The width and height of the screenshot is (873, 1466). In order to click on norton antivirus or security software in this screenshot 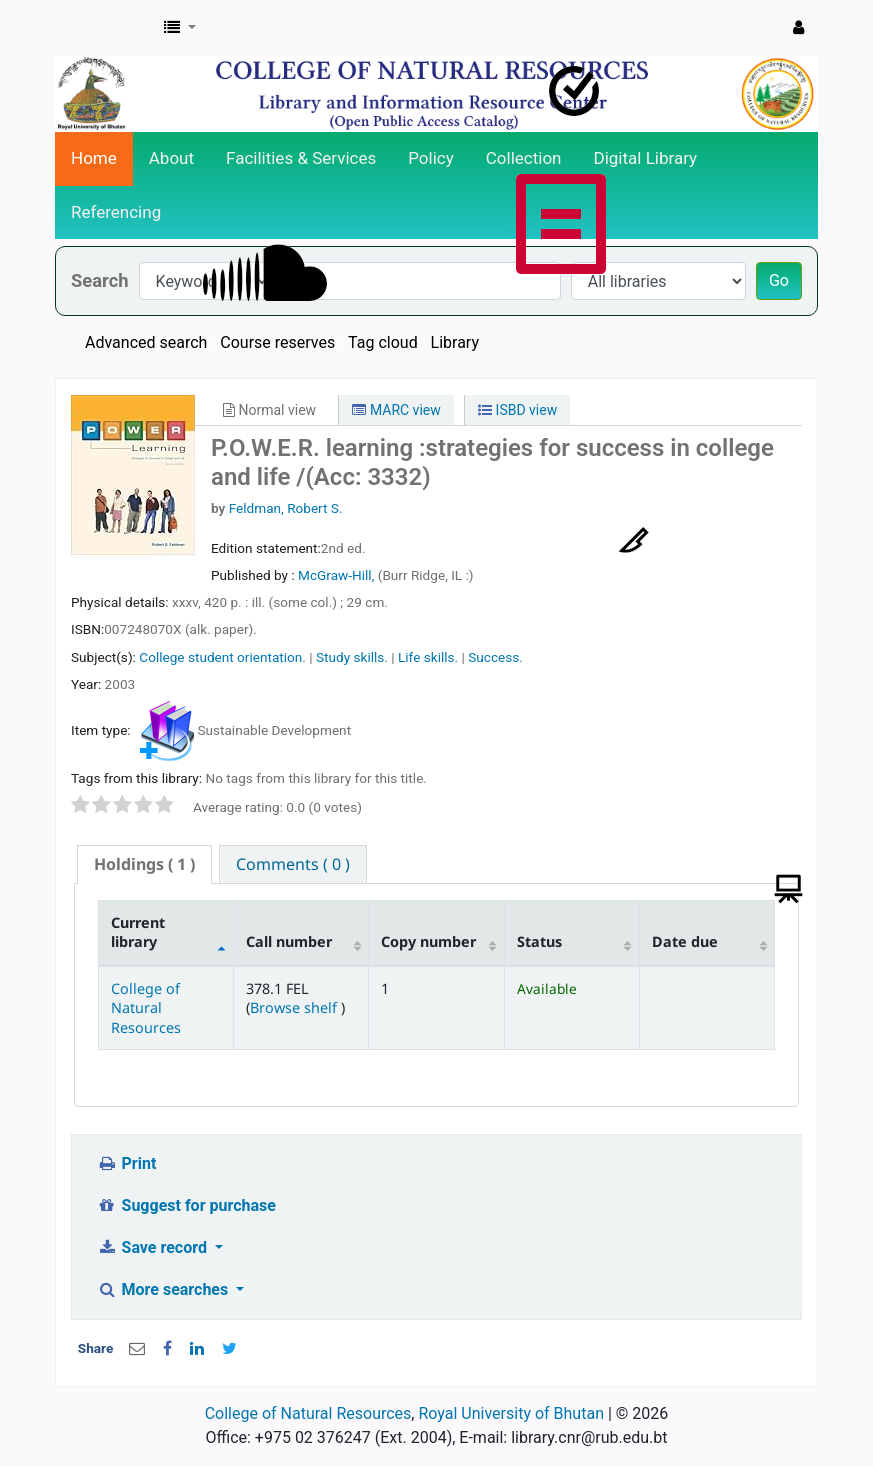, I will do `click(574, 91)`.